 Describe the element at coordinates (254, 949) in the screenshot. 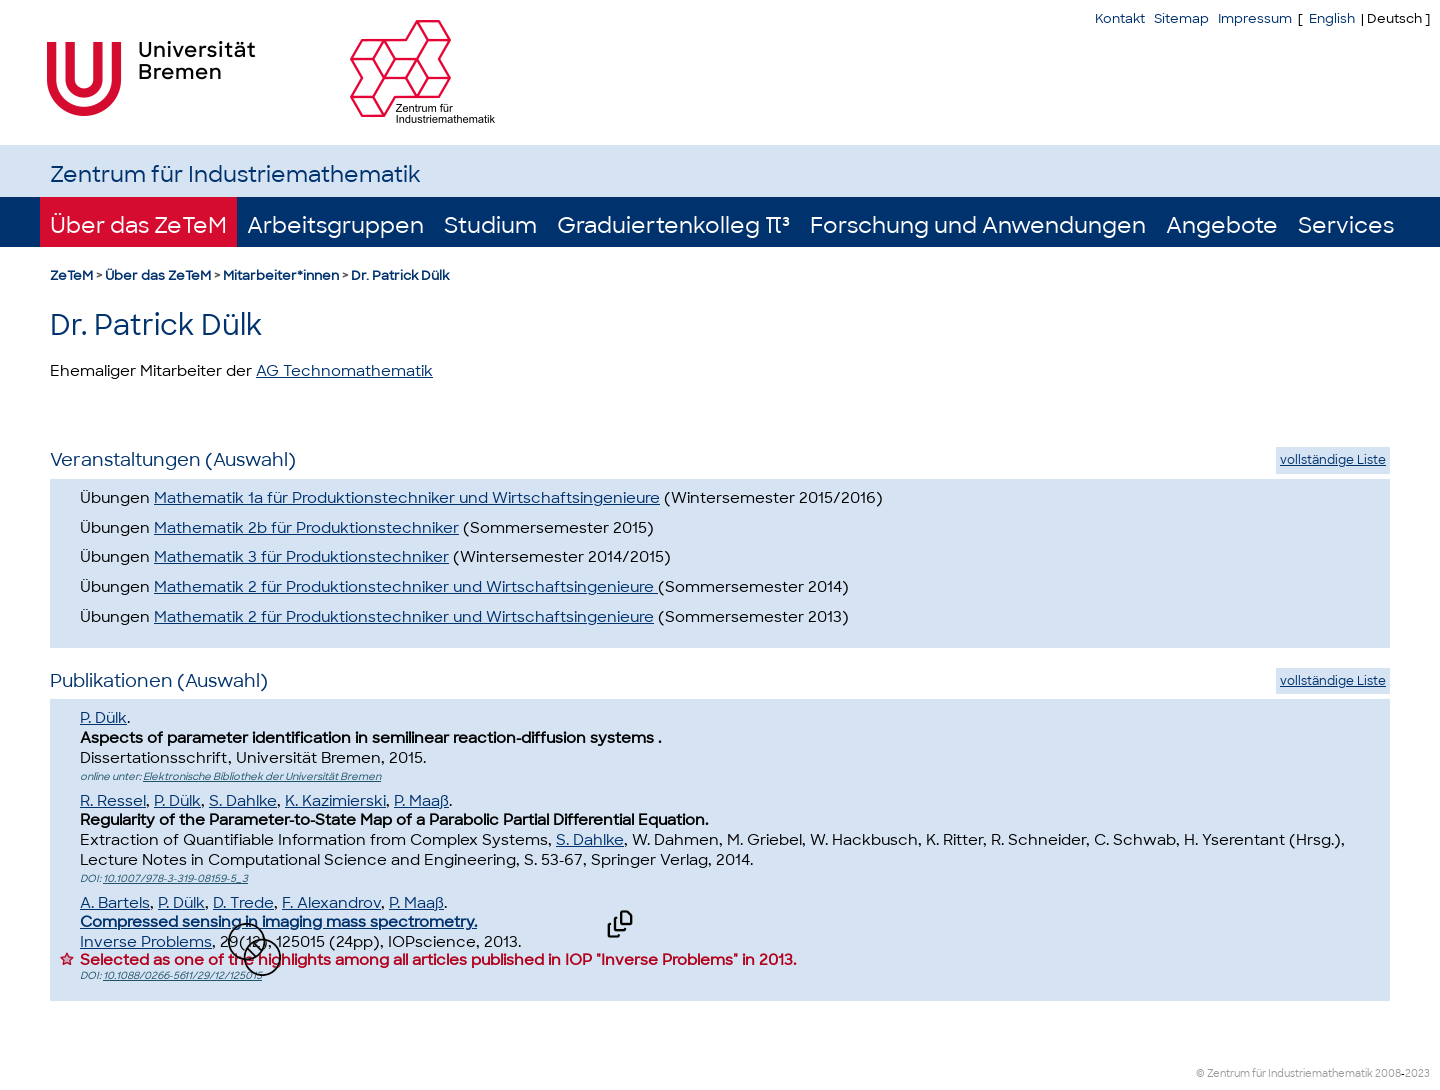

I see `apply intersect operation to selected shapes` at that location.